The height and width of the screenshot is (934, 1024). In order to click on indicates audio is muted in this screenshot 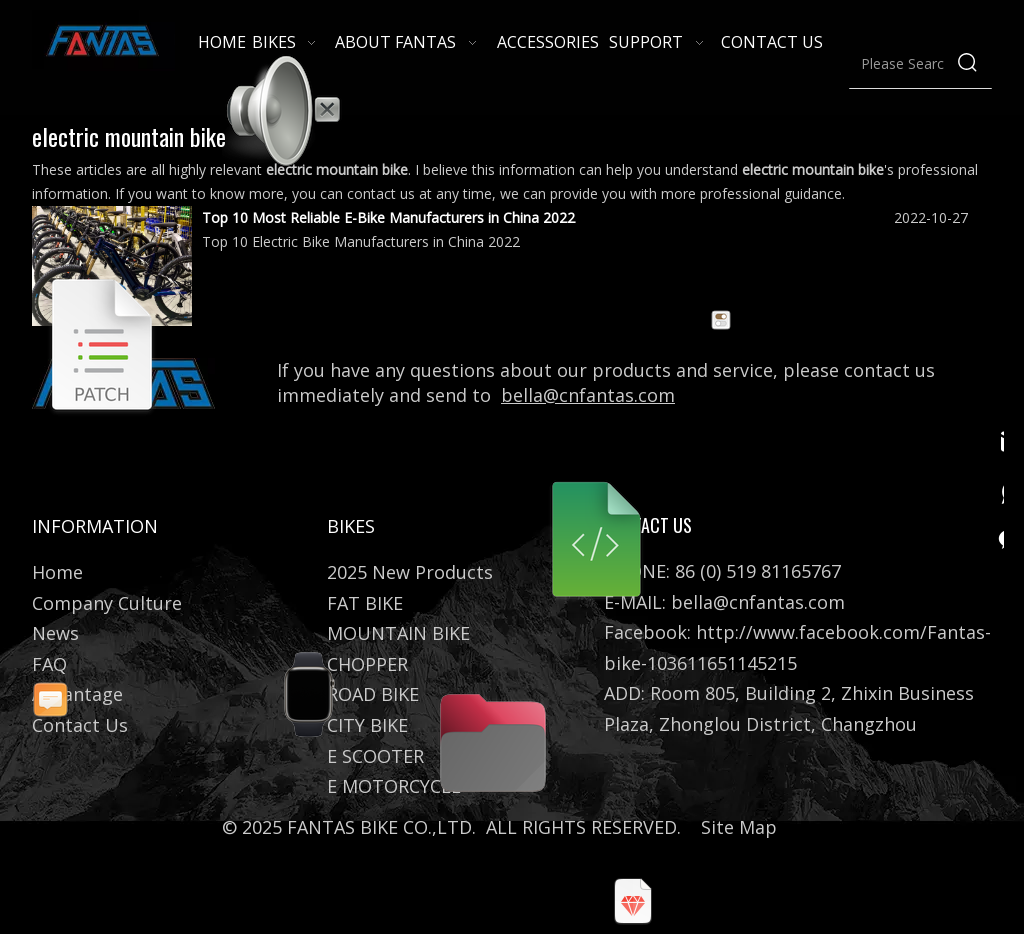, I will do `click(282, 111)`.